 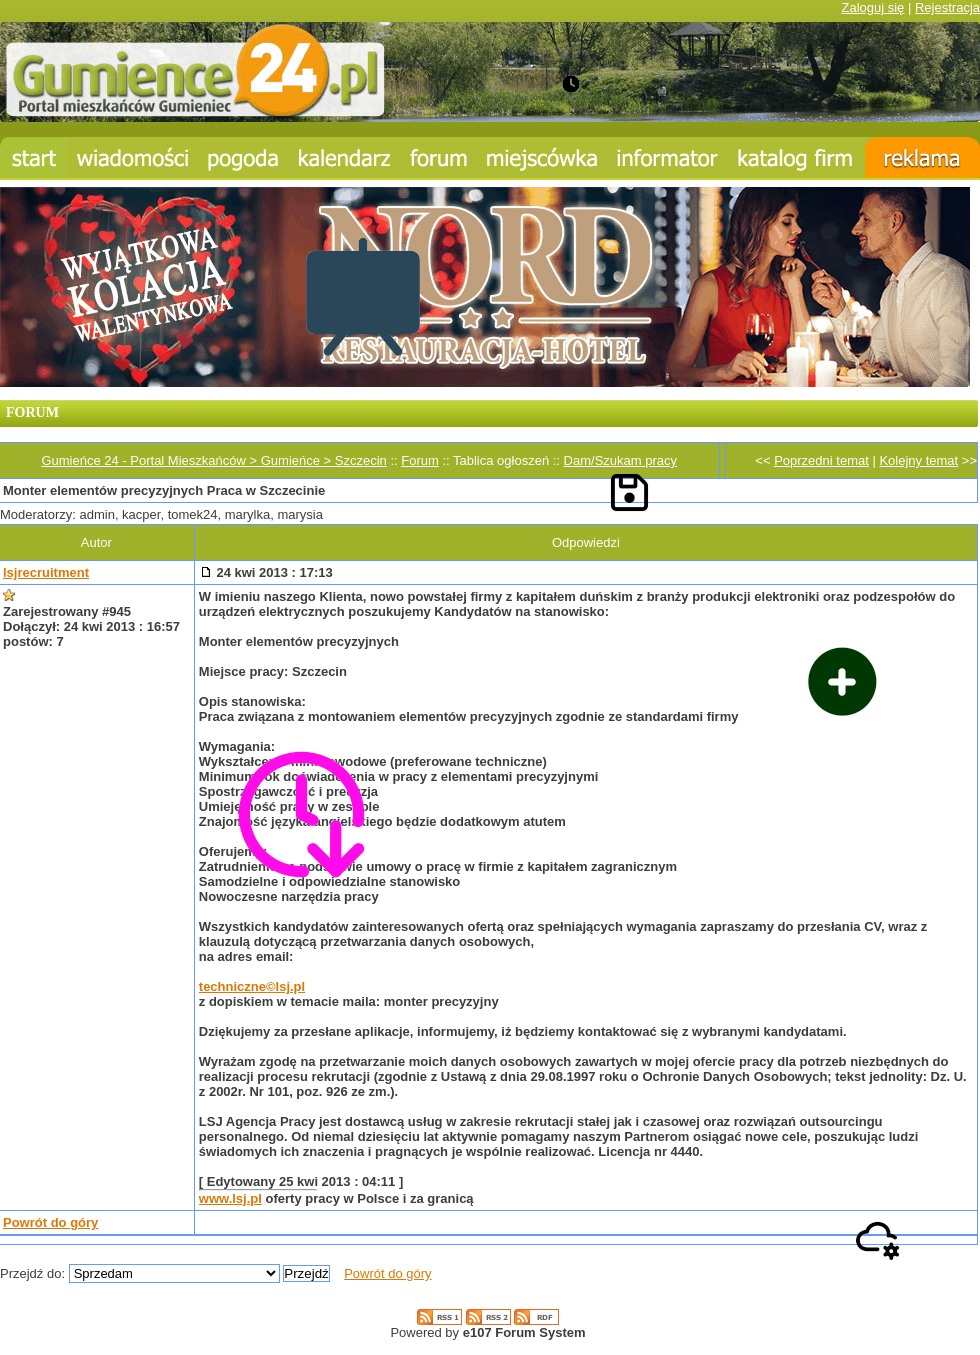 I want to click on start or view a presentation, so click(x=363, y=299).